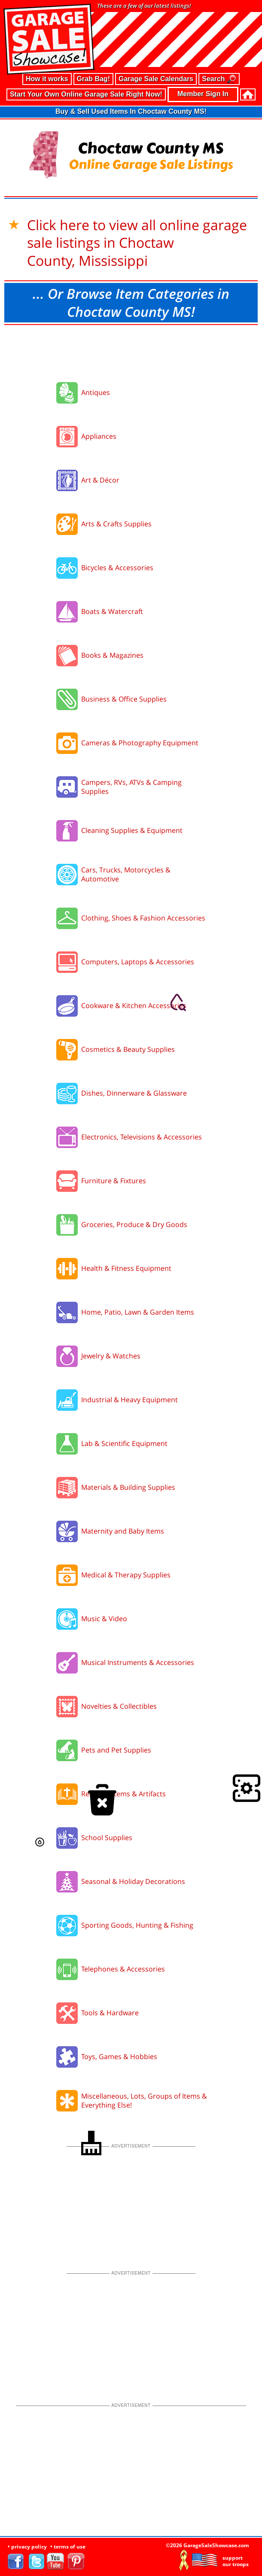 This screenshot has height=2576, width=262. What do you see at coordinates (177, 1002) in the screenshot?
I see `search water or liquid settings` at bounding box center [177, 1002].